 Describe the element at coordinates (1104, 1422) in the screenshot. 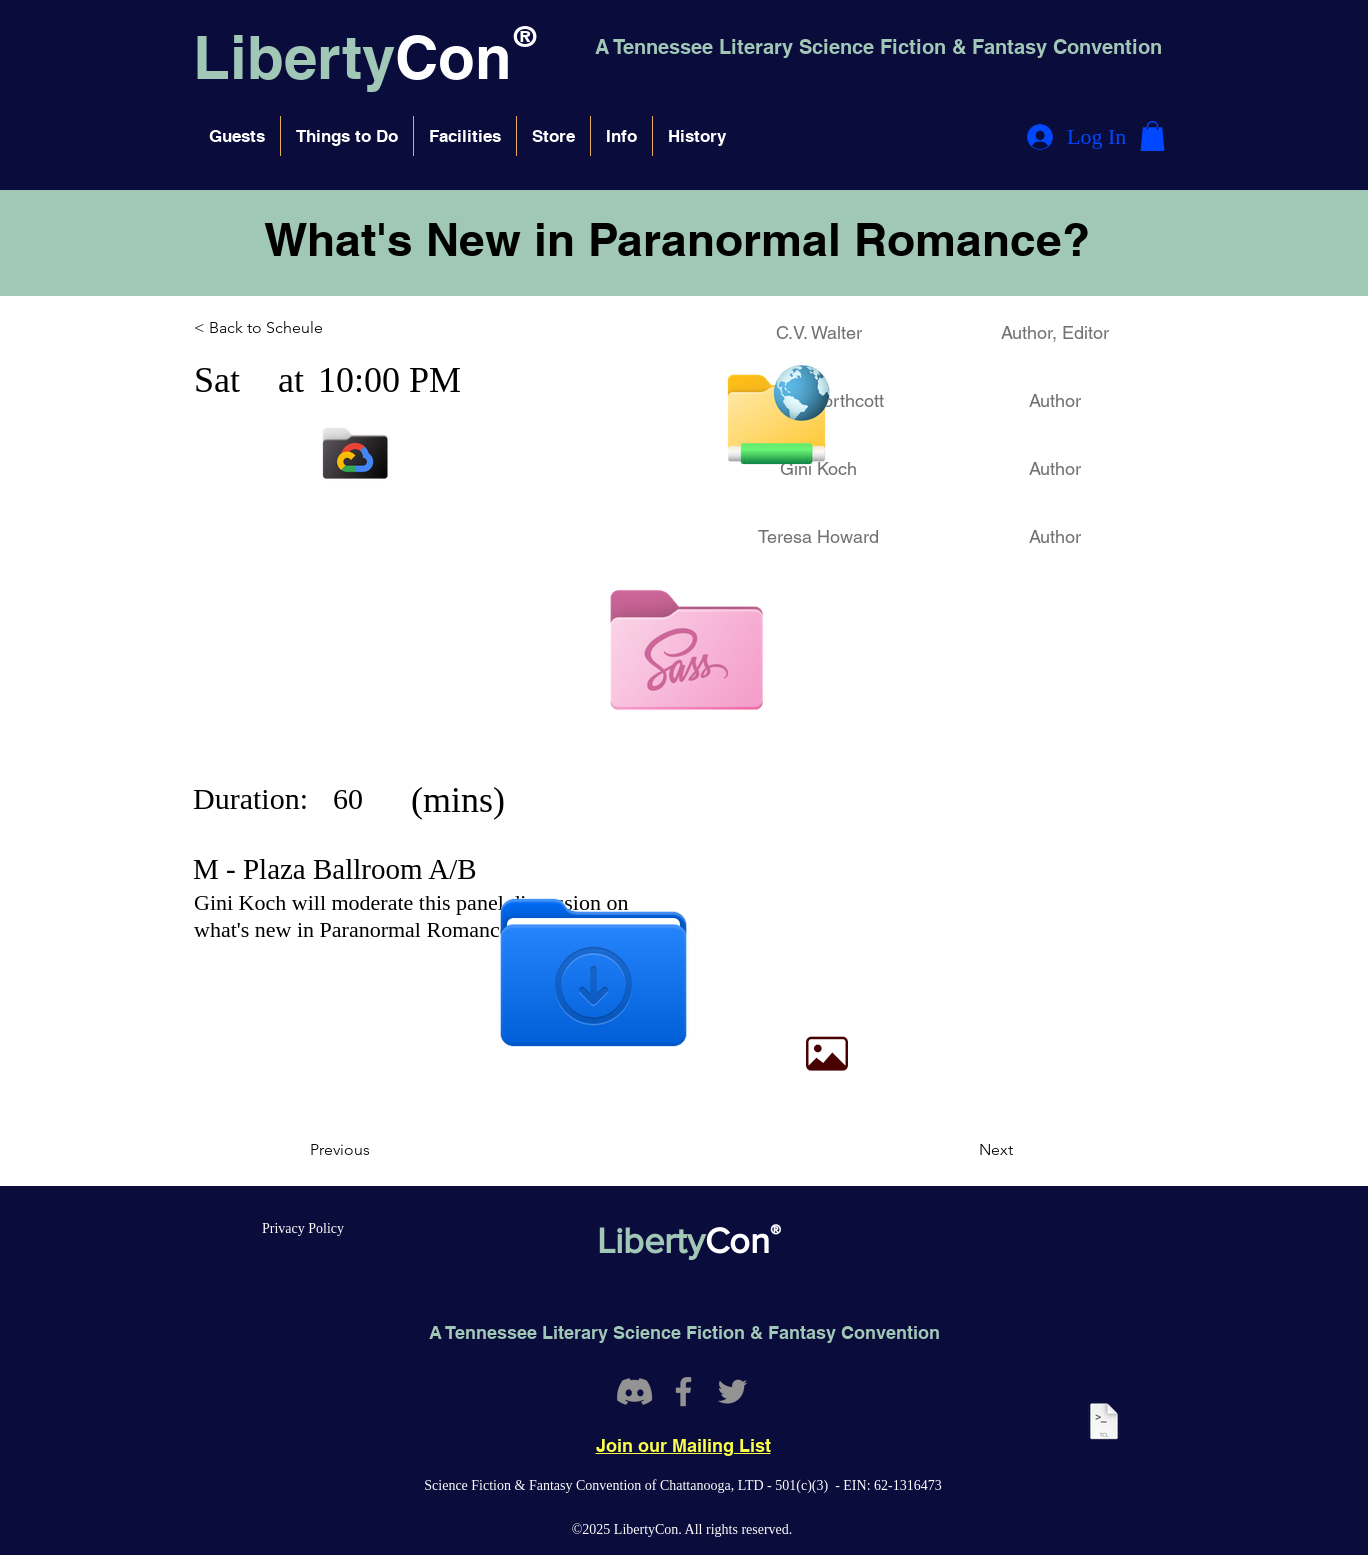

I see `a tcl script file` at that location.